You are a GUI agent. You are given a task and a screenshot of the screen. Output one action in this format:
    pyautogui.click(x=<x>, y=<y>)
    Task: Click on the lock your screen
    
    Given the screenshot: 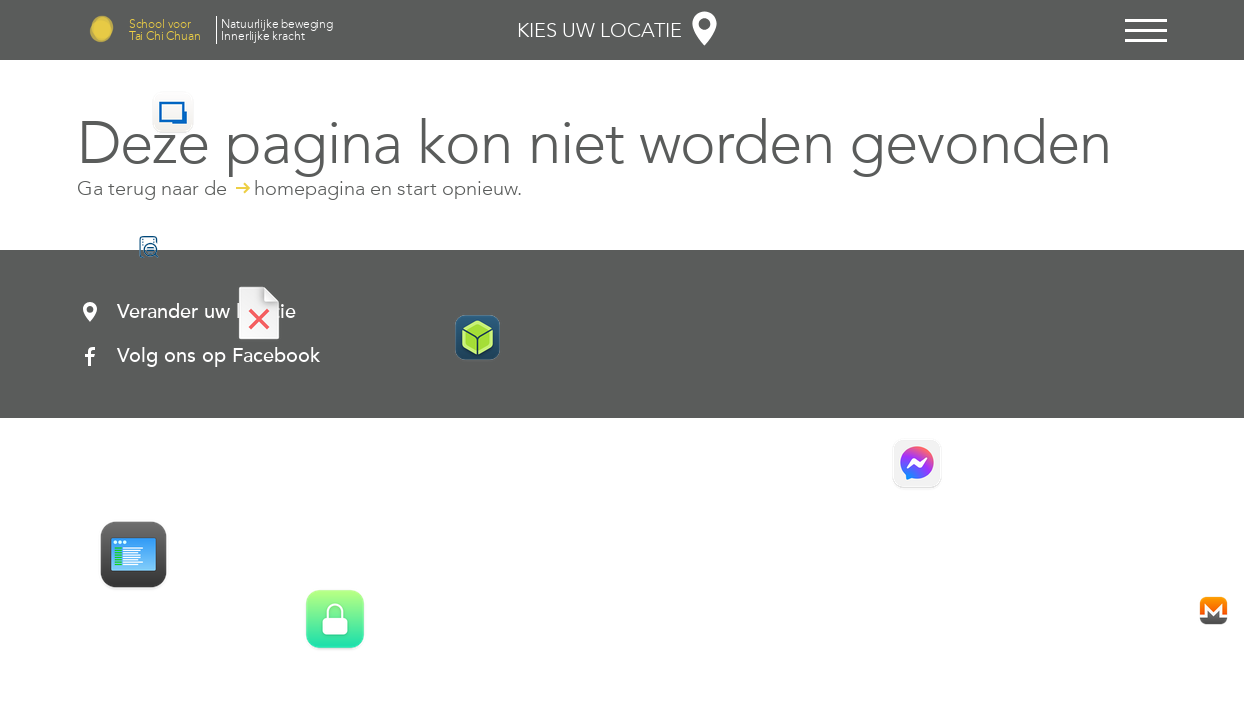 What is the action you would take?
    pyautogui.click(x=335, y=619)
    